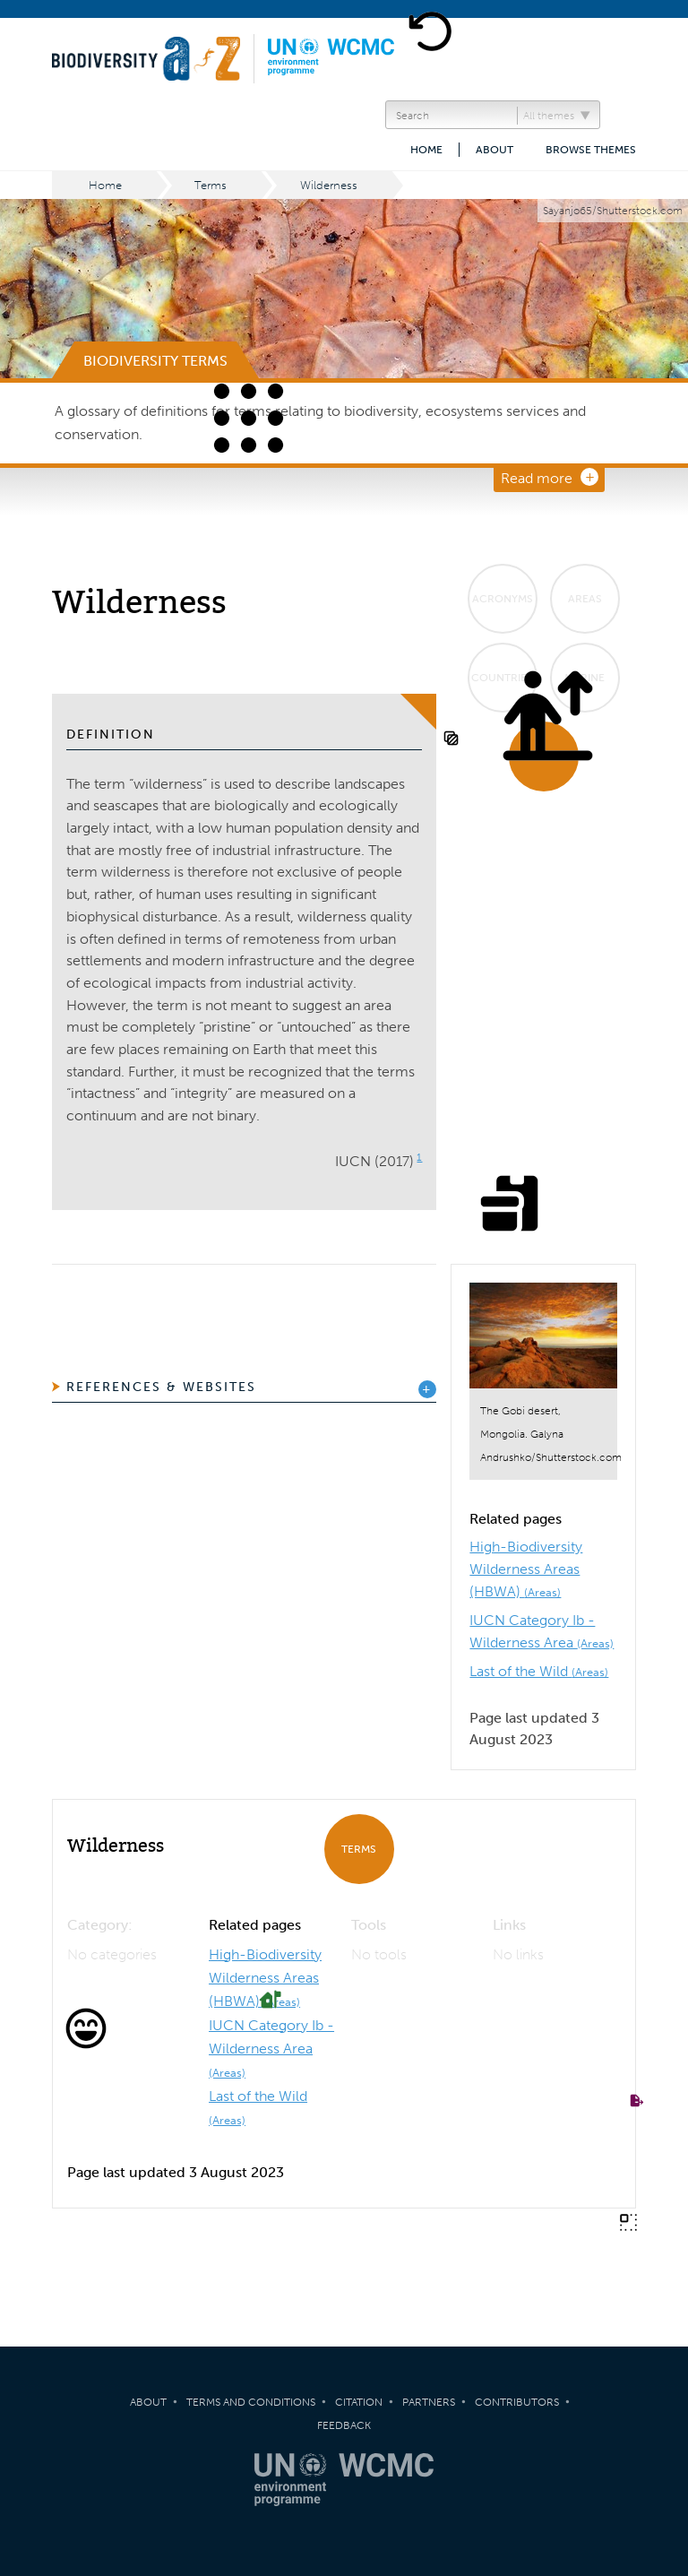 The height and width of the screenshot is (2576, 688). What do you see at coordinates (451, 738) in the screenshot?
I see `select multiple items or objects` at bounding box center [451, 738].